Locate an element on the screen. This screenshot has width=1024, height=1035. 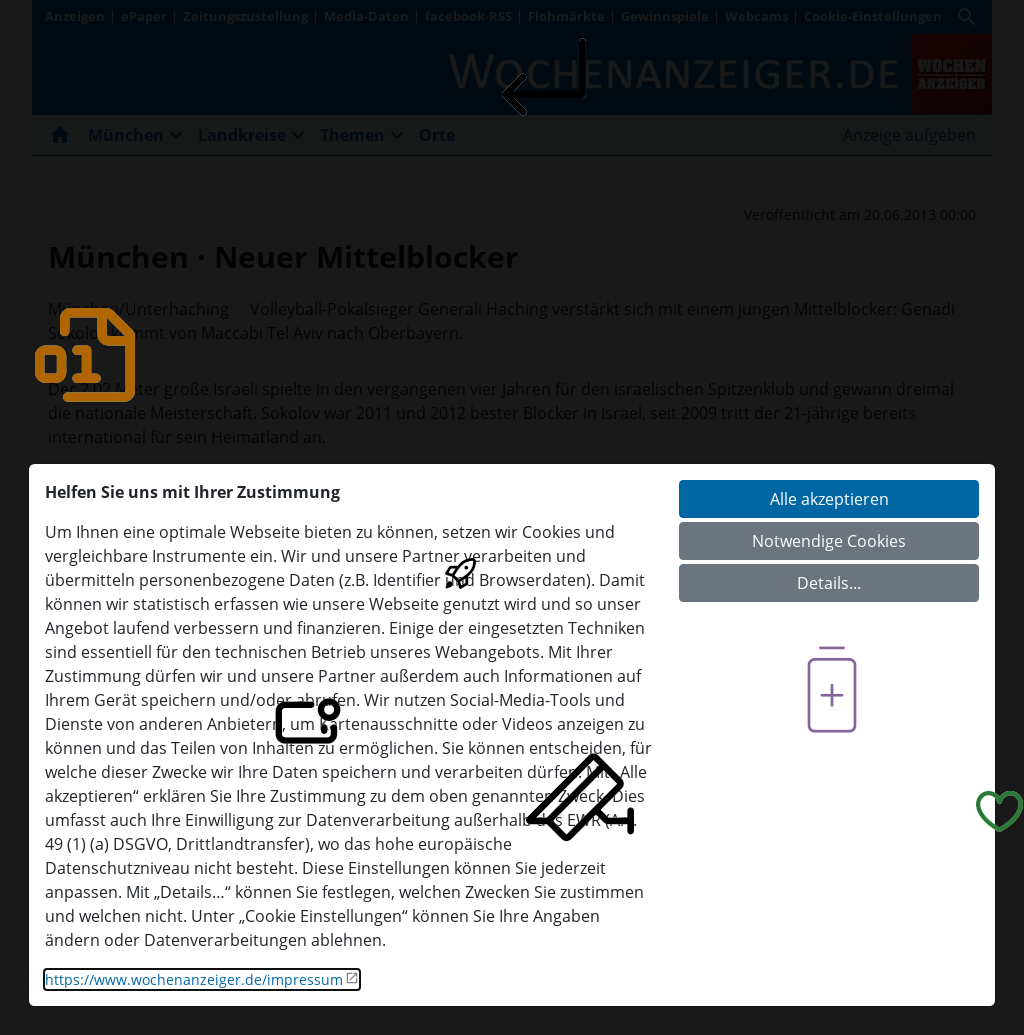
add or insert a new battery is located at coordinates (832, 691).